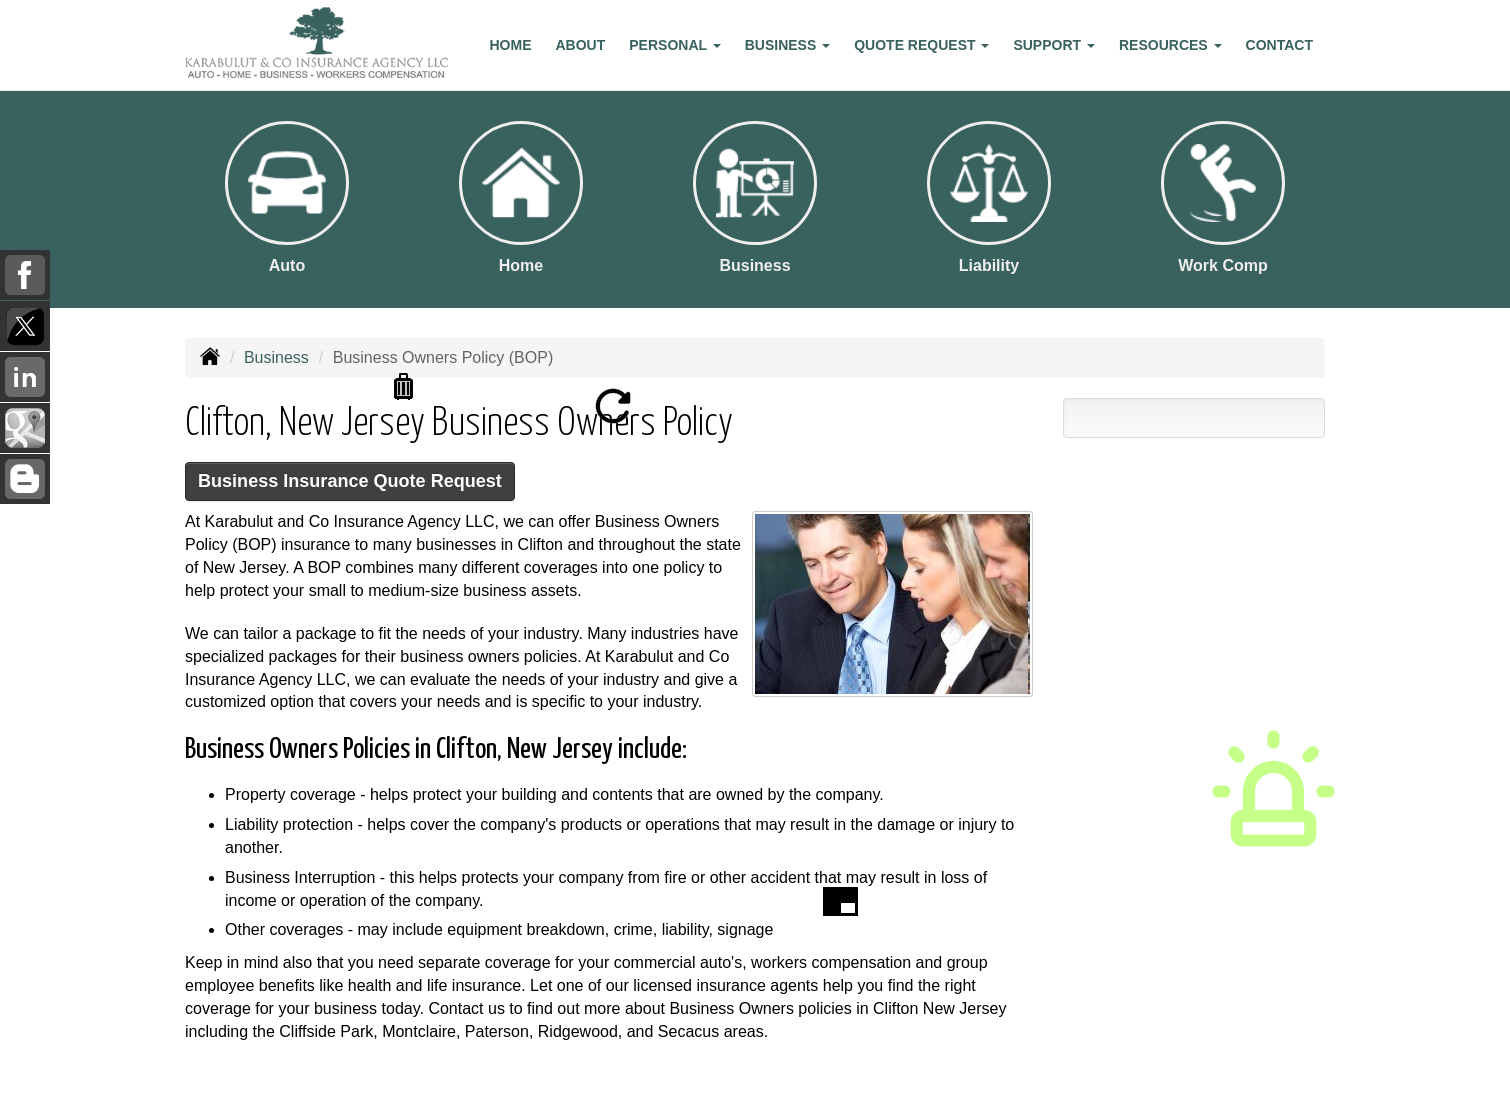  Describe the element at coordinates (840, 901) in the screenshot. I see `add a branding watermark to video content` at that location.